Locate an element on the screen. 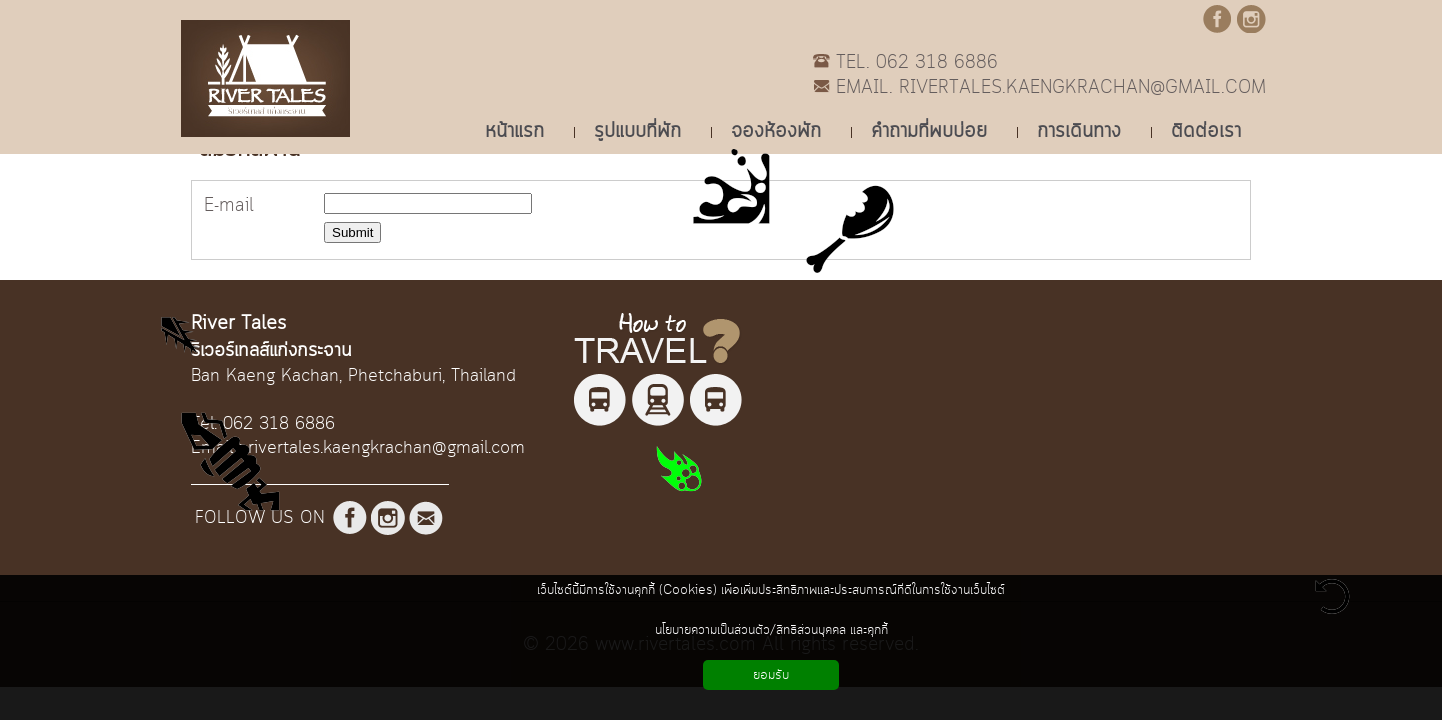 Image resolution: width=1442 pixels, height=720 pixels. undo last action is located at coordinates (1332, 596).